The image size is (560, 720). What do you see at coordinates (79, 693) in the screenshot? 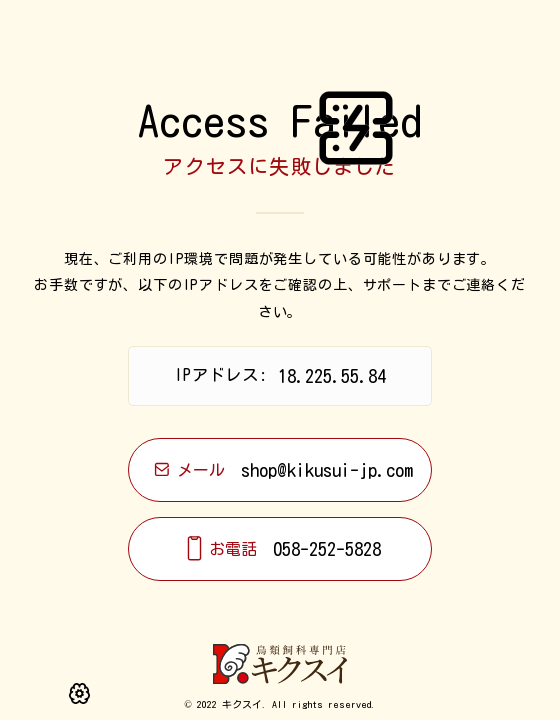
I see `access AI or machine learning settings` at bounding box center [79, 693].